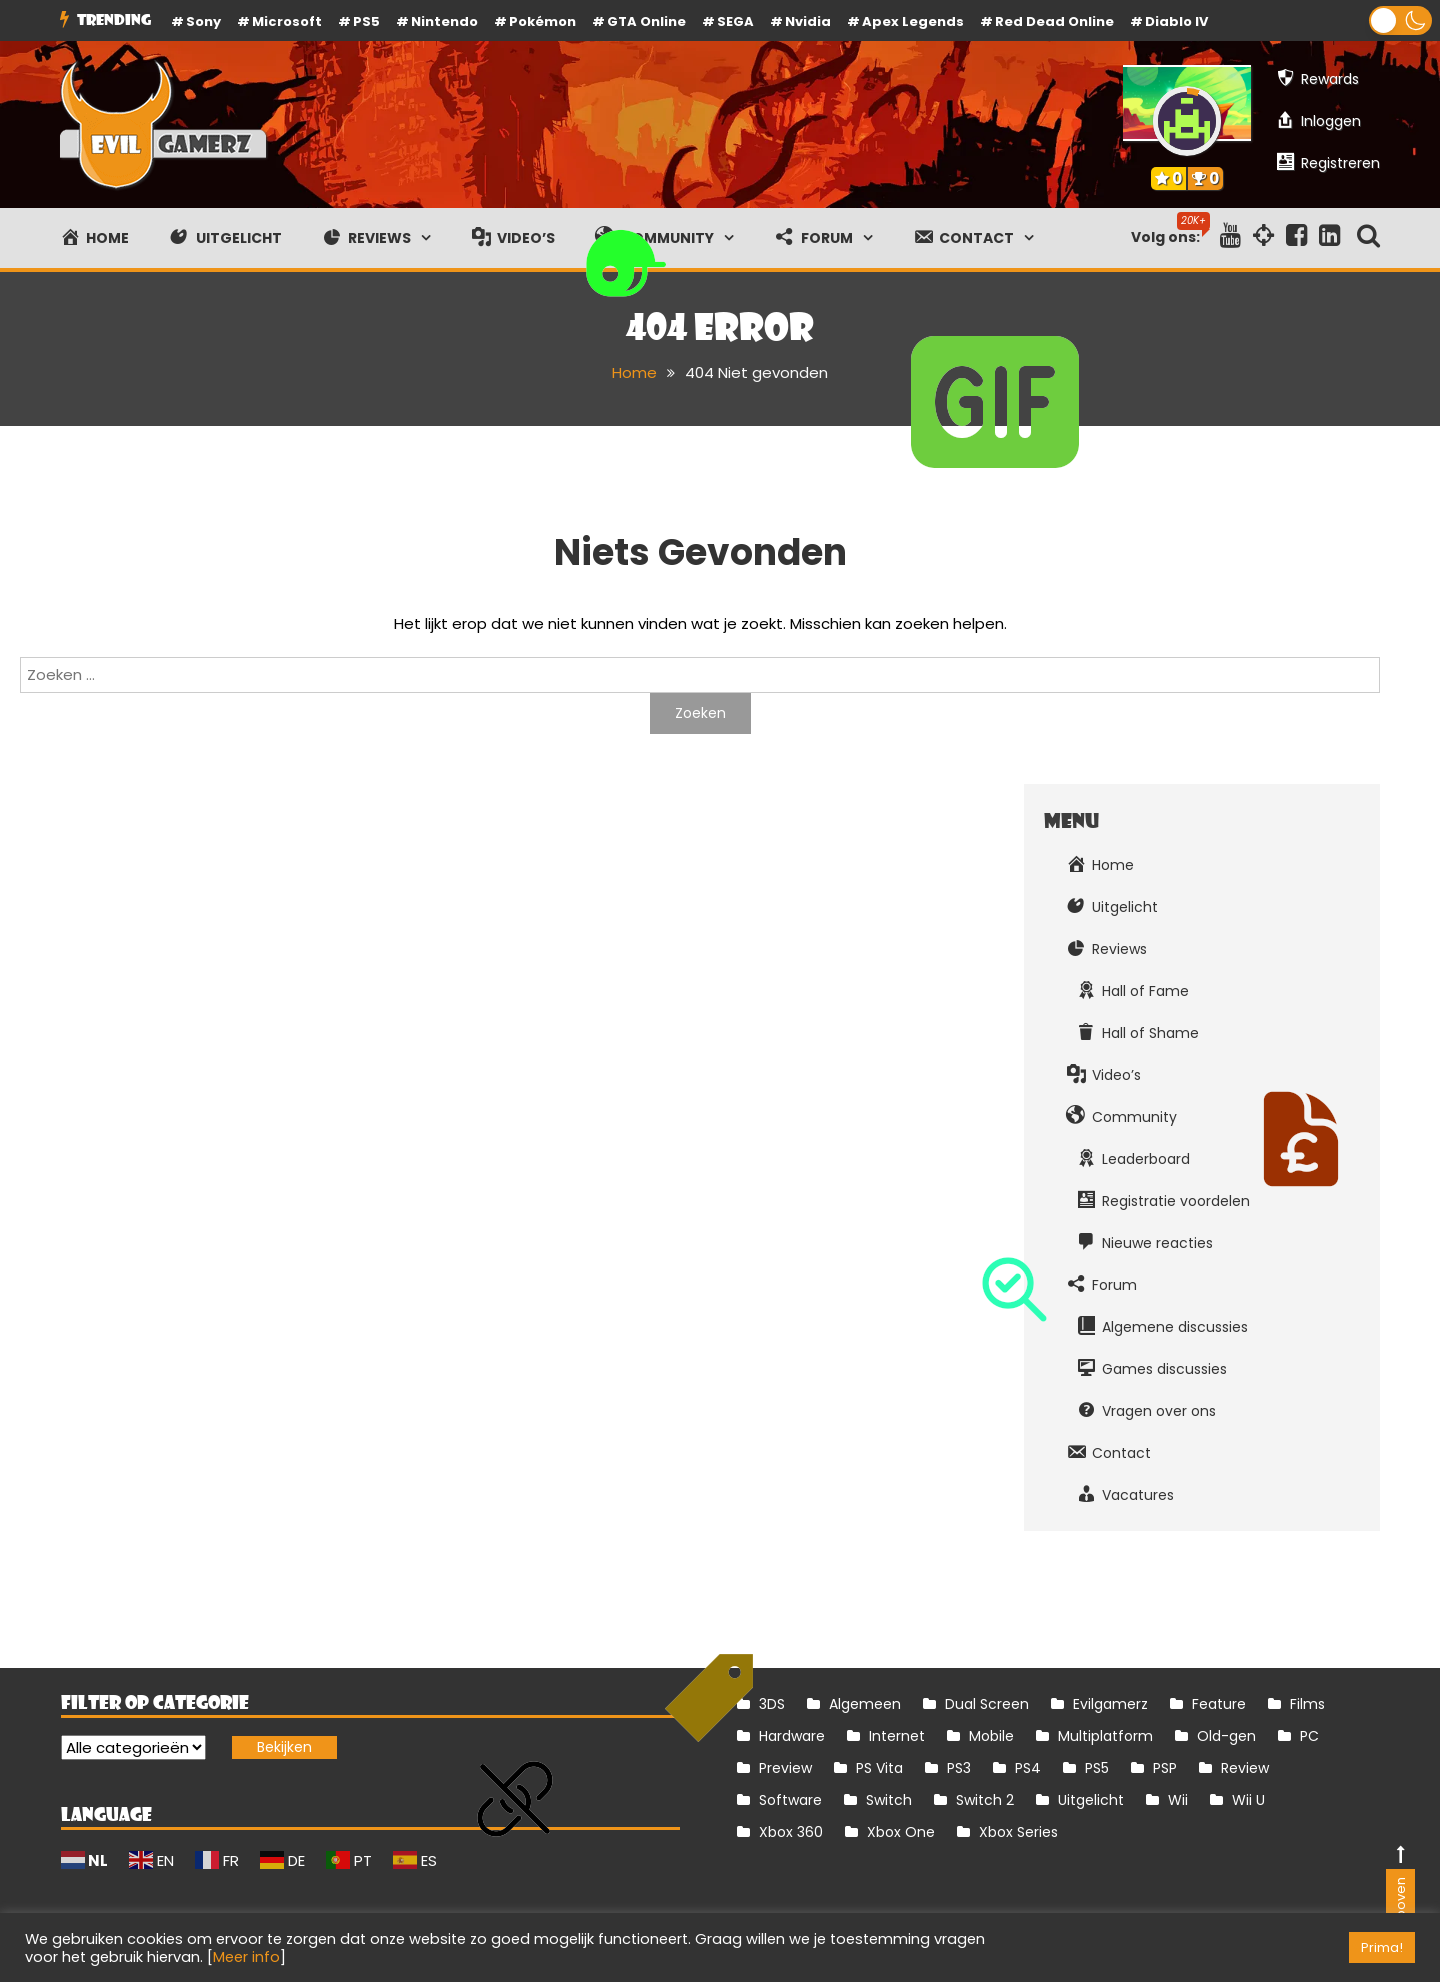  What do you see at coordinates (710, 1696) in the screenshot?
I see `view or apply tags to an item` at bounding box center [710, 1696].